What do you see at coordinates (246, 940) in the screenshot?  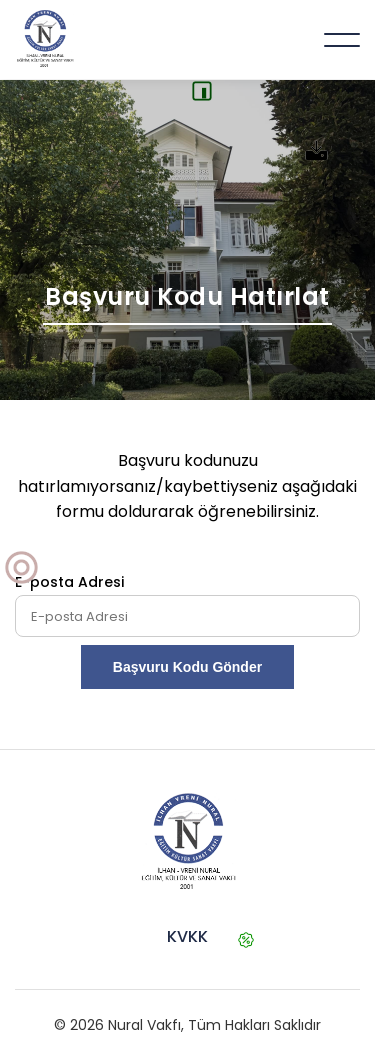 I see `view available discounts or promotions` at bounding box center [246, 940].